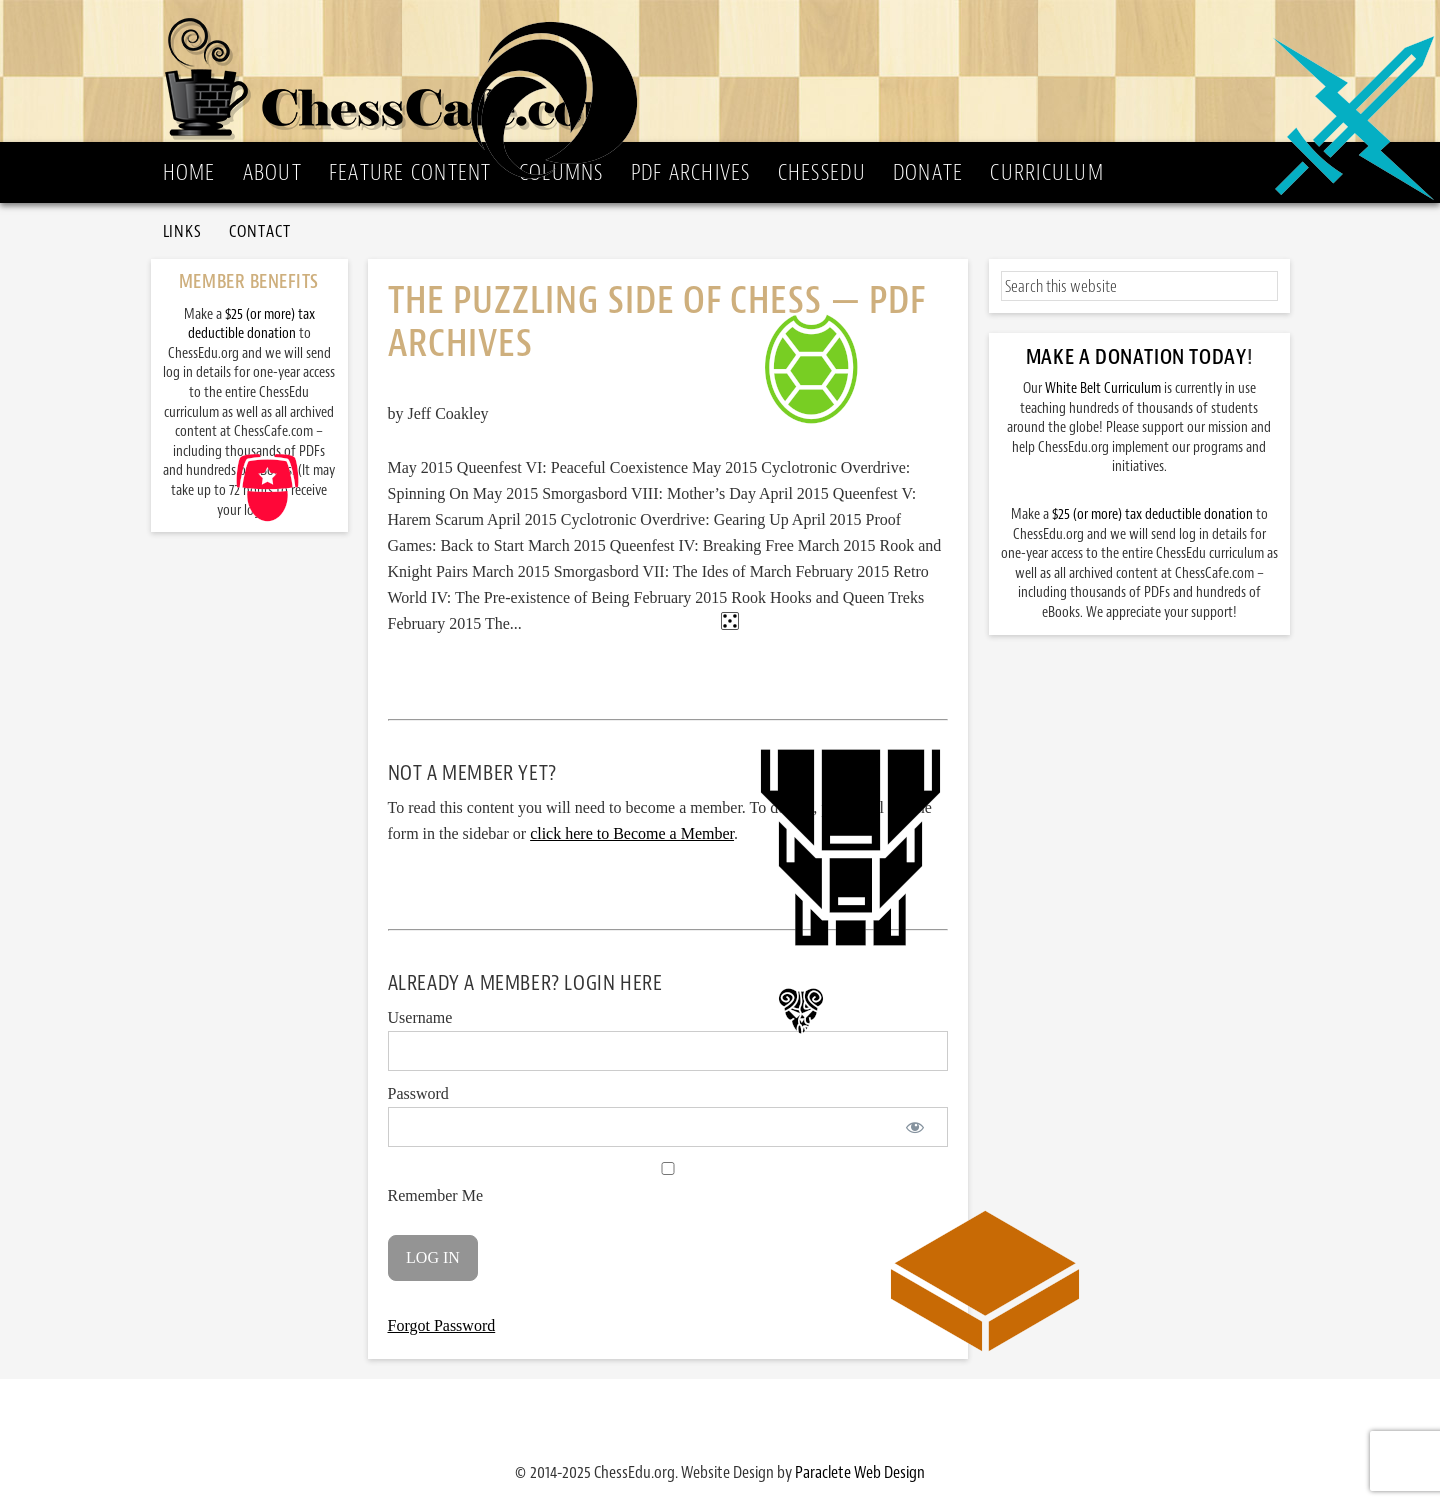 This screenshot has width=1440, height=1505. Describe the element at coordinates (810, 369) in the screenshot. I see `equip turtle shell armor or shield` at that location.